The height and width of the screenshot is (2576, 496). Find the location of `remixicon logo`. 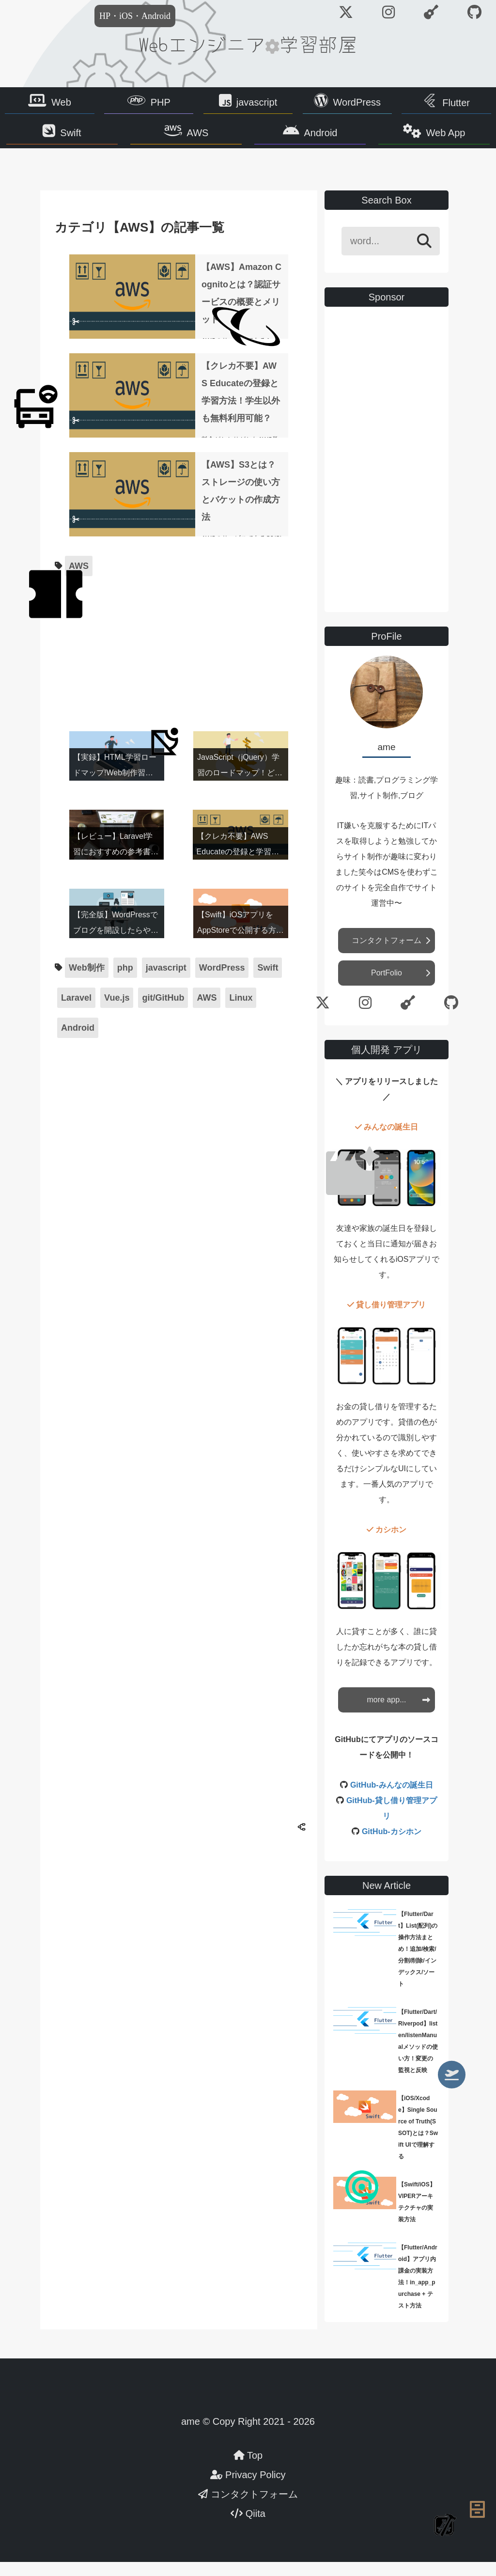

remixicon logo is located at coordinates (165, 742).